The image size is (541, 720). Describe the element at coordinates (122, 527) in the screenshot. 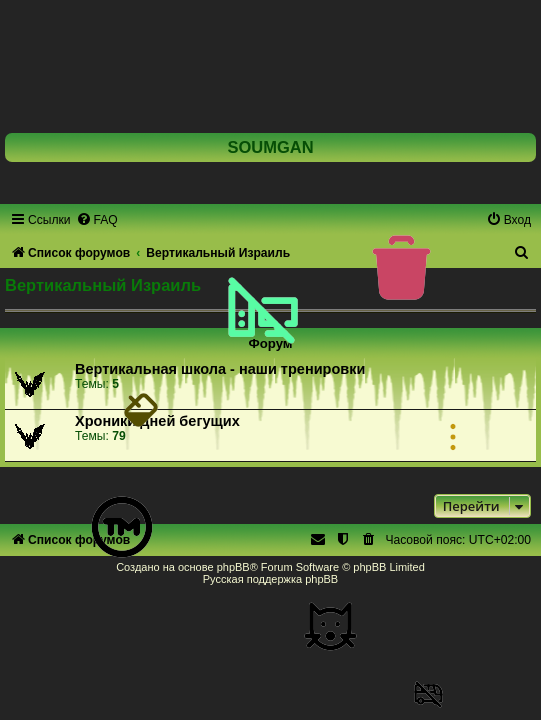

I see `indicates trademarked content or branding` at that location.